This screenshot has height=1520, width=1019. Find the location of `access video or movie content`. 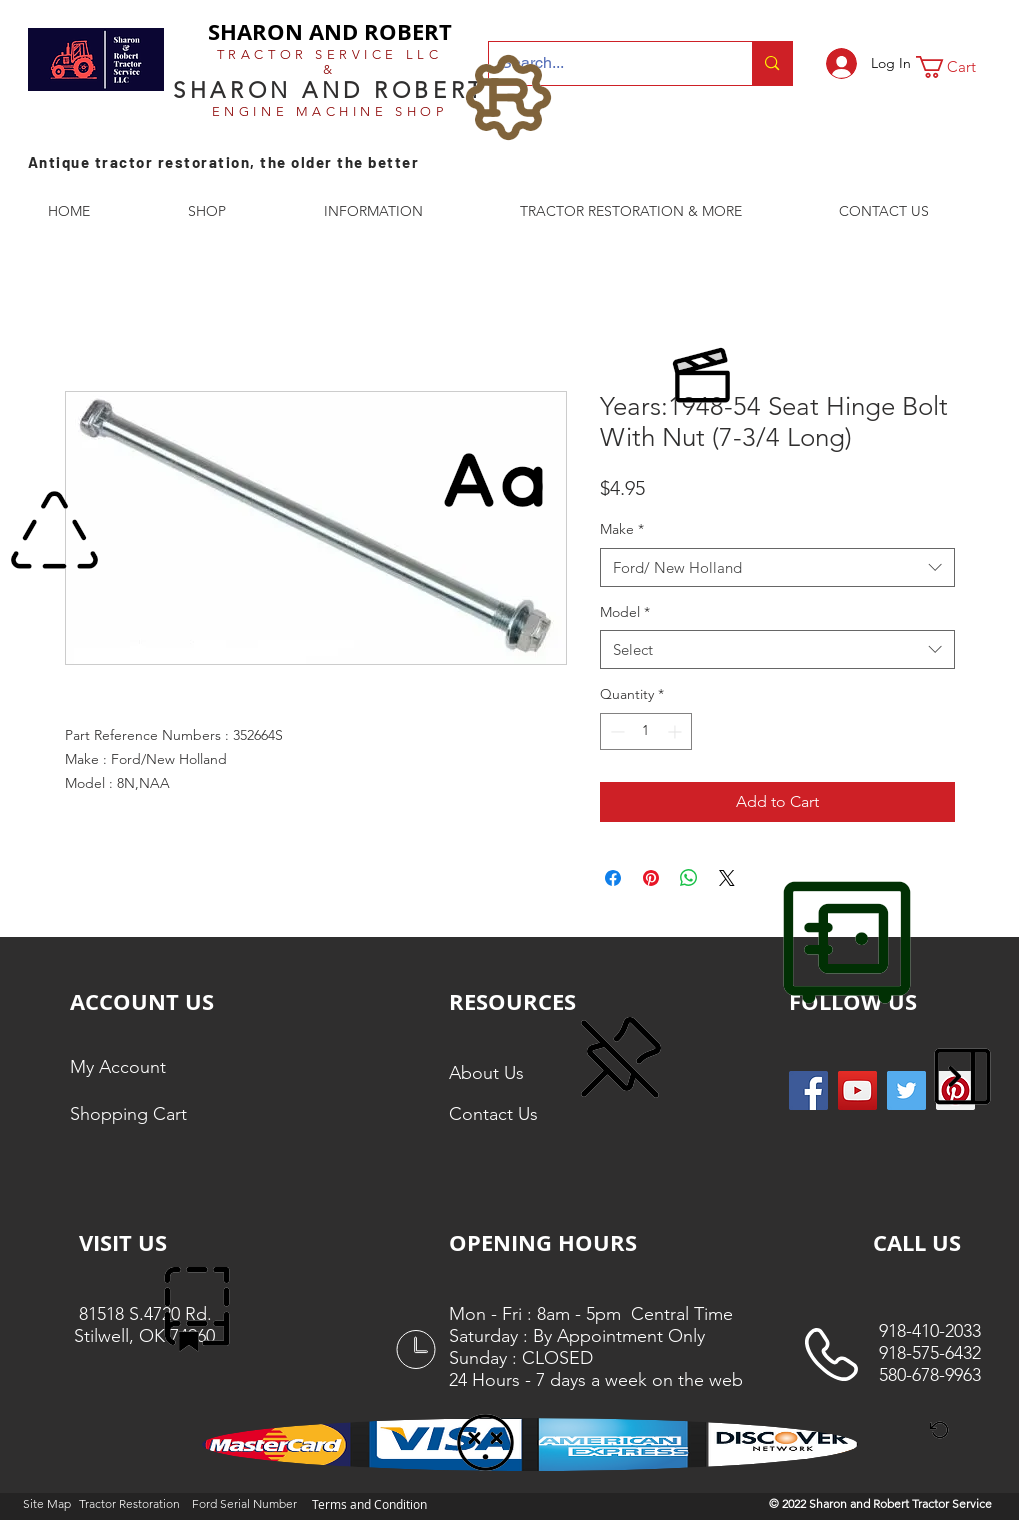

access video or movie content is located at coordinates (702, 377).